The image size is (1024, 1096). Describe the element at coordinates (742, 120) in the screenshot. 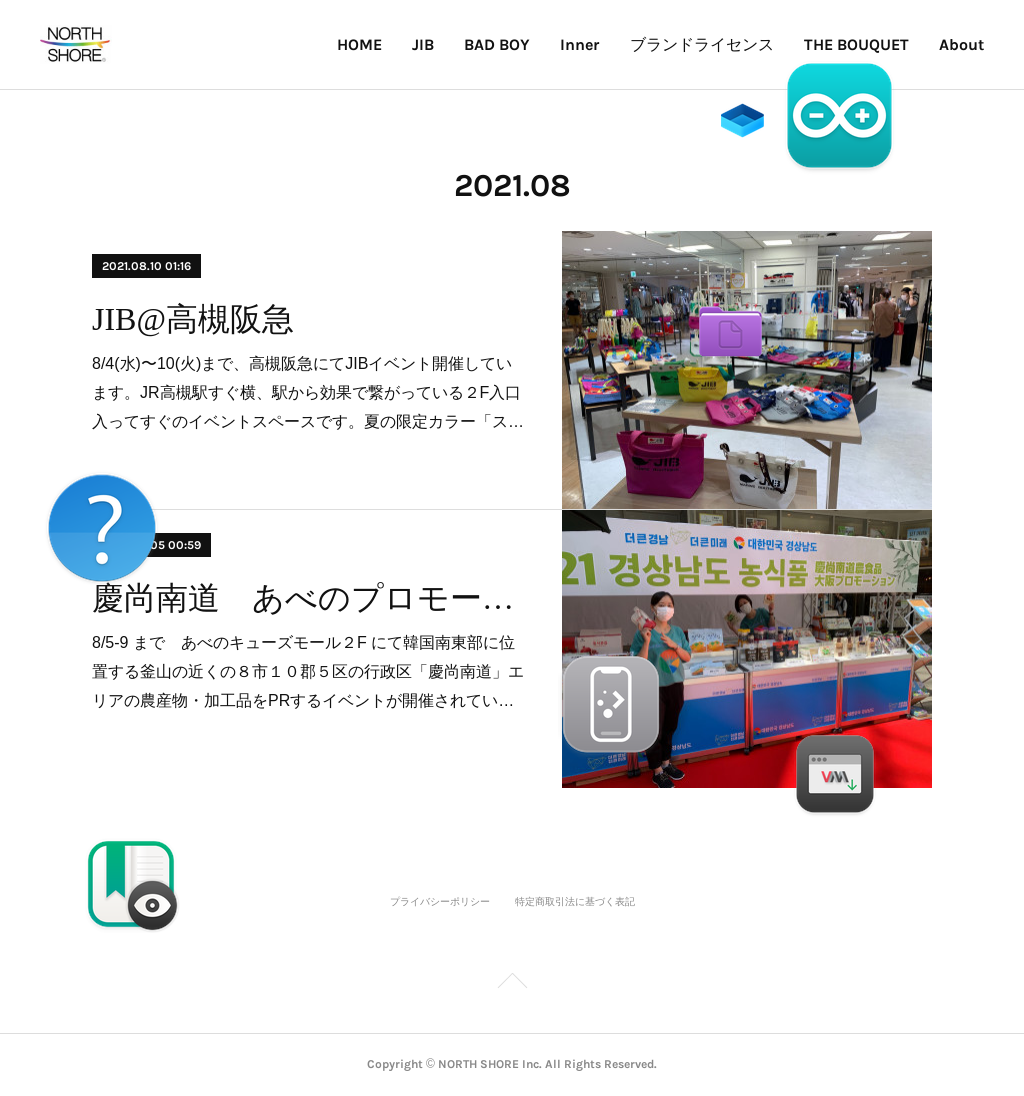

I see `open windows sandbox application` at that location.